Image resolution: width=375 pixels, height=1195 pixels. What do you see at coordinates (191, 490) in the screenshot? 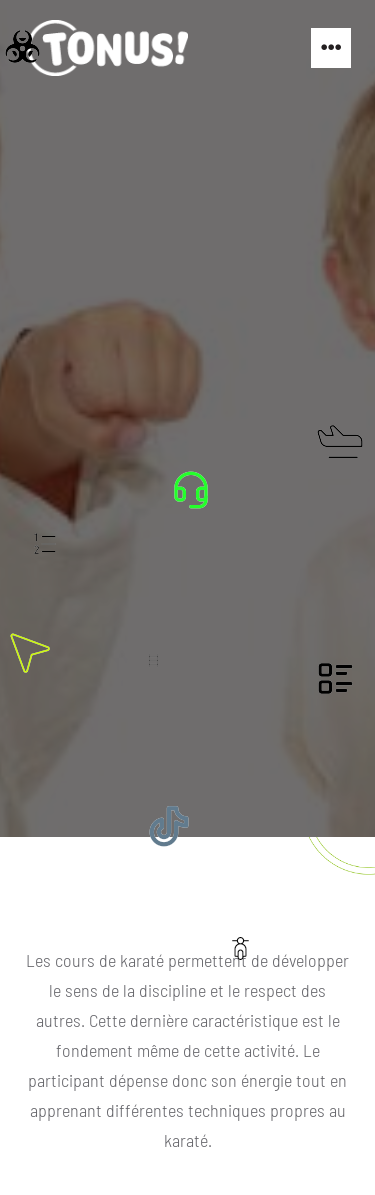
I see `contact customer support` at bounding box center [191, 490].